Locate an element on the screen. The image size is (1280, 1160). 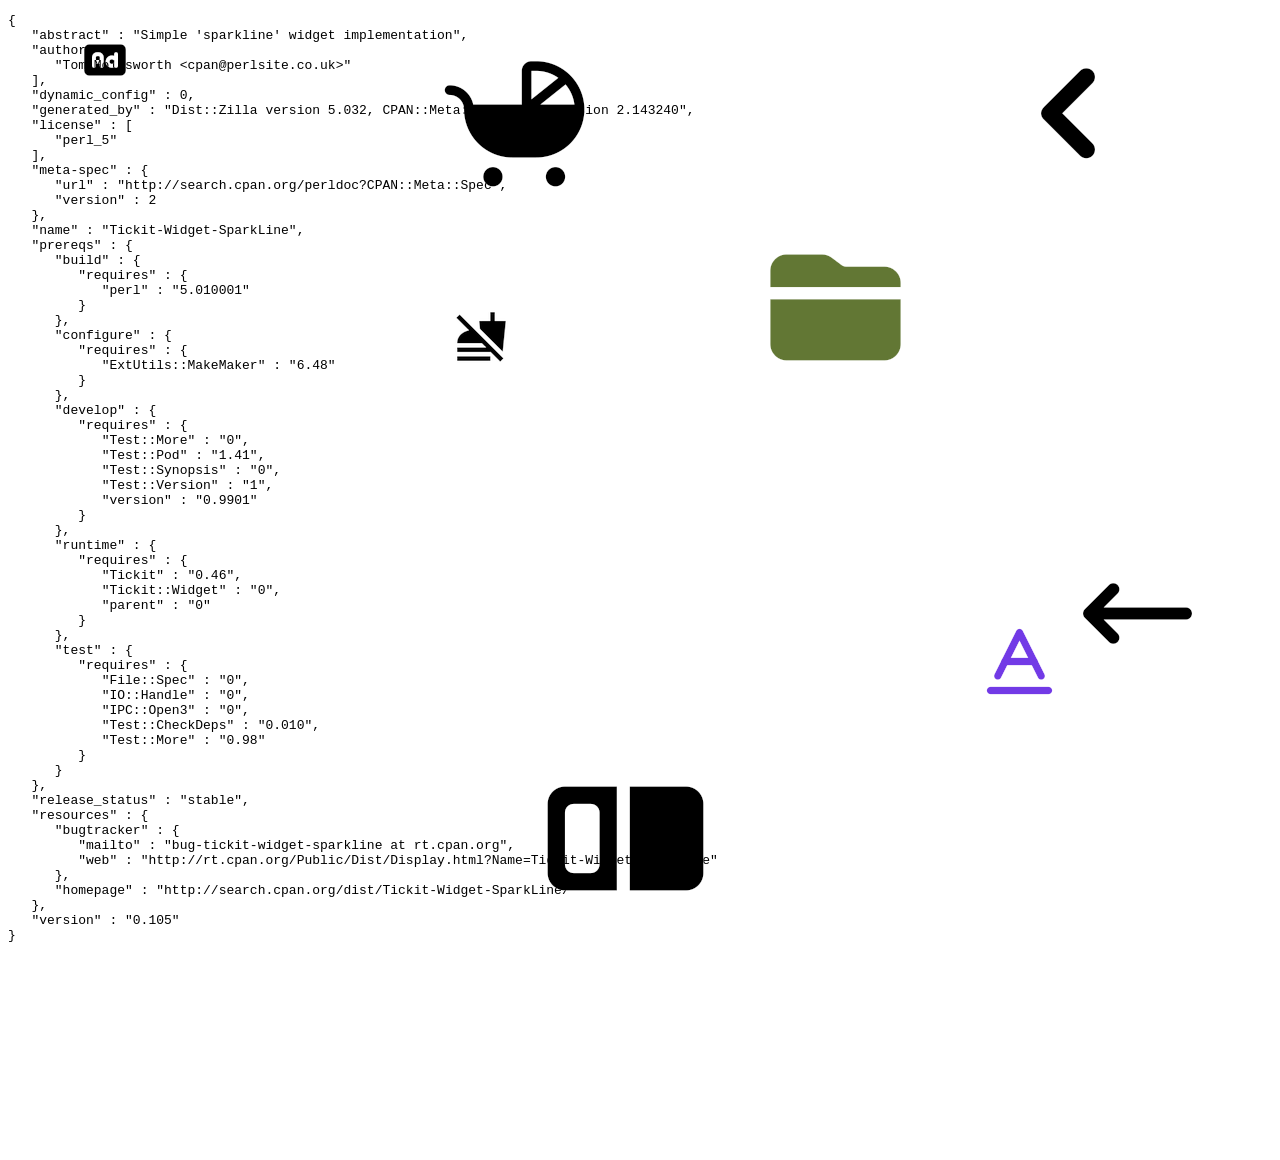
indicates food is not allowed in this area is located at coordinates (481, 336).